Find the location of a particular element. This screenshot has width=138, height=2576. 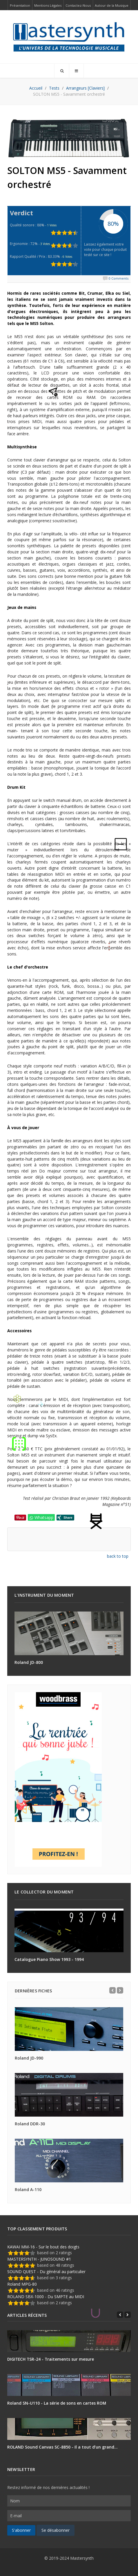

navigate to the next item or screen is located at coordinates (41, 1404).